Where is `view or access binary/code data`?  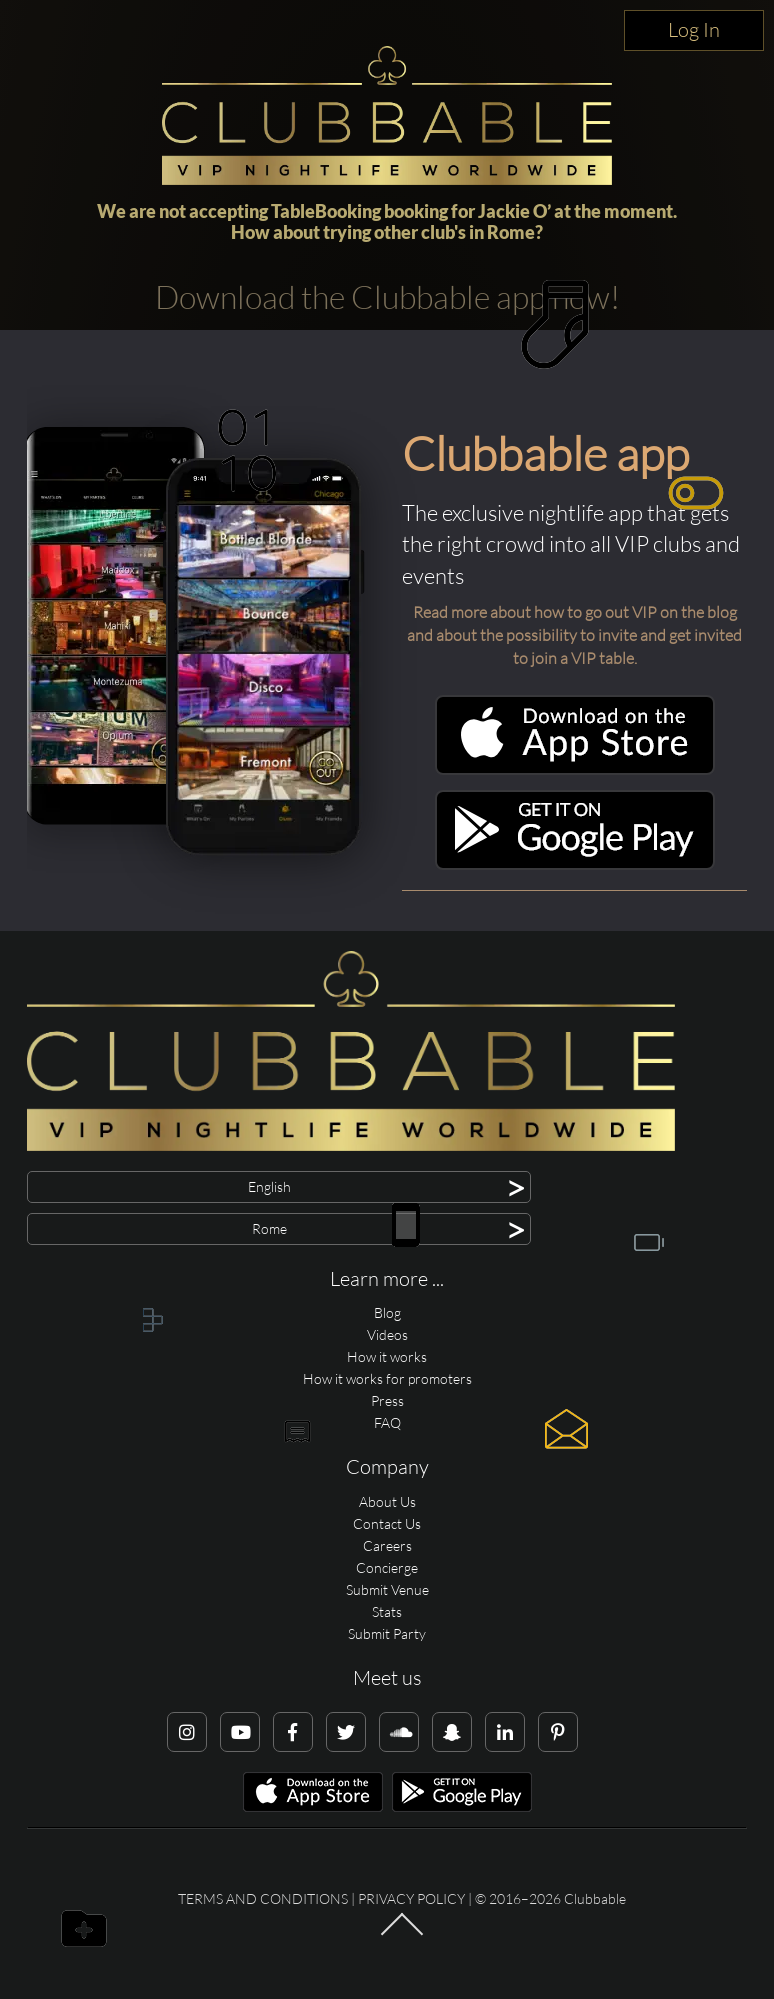 view or access binary/code data is located at coordinates (246, 450).